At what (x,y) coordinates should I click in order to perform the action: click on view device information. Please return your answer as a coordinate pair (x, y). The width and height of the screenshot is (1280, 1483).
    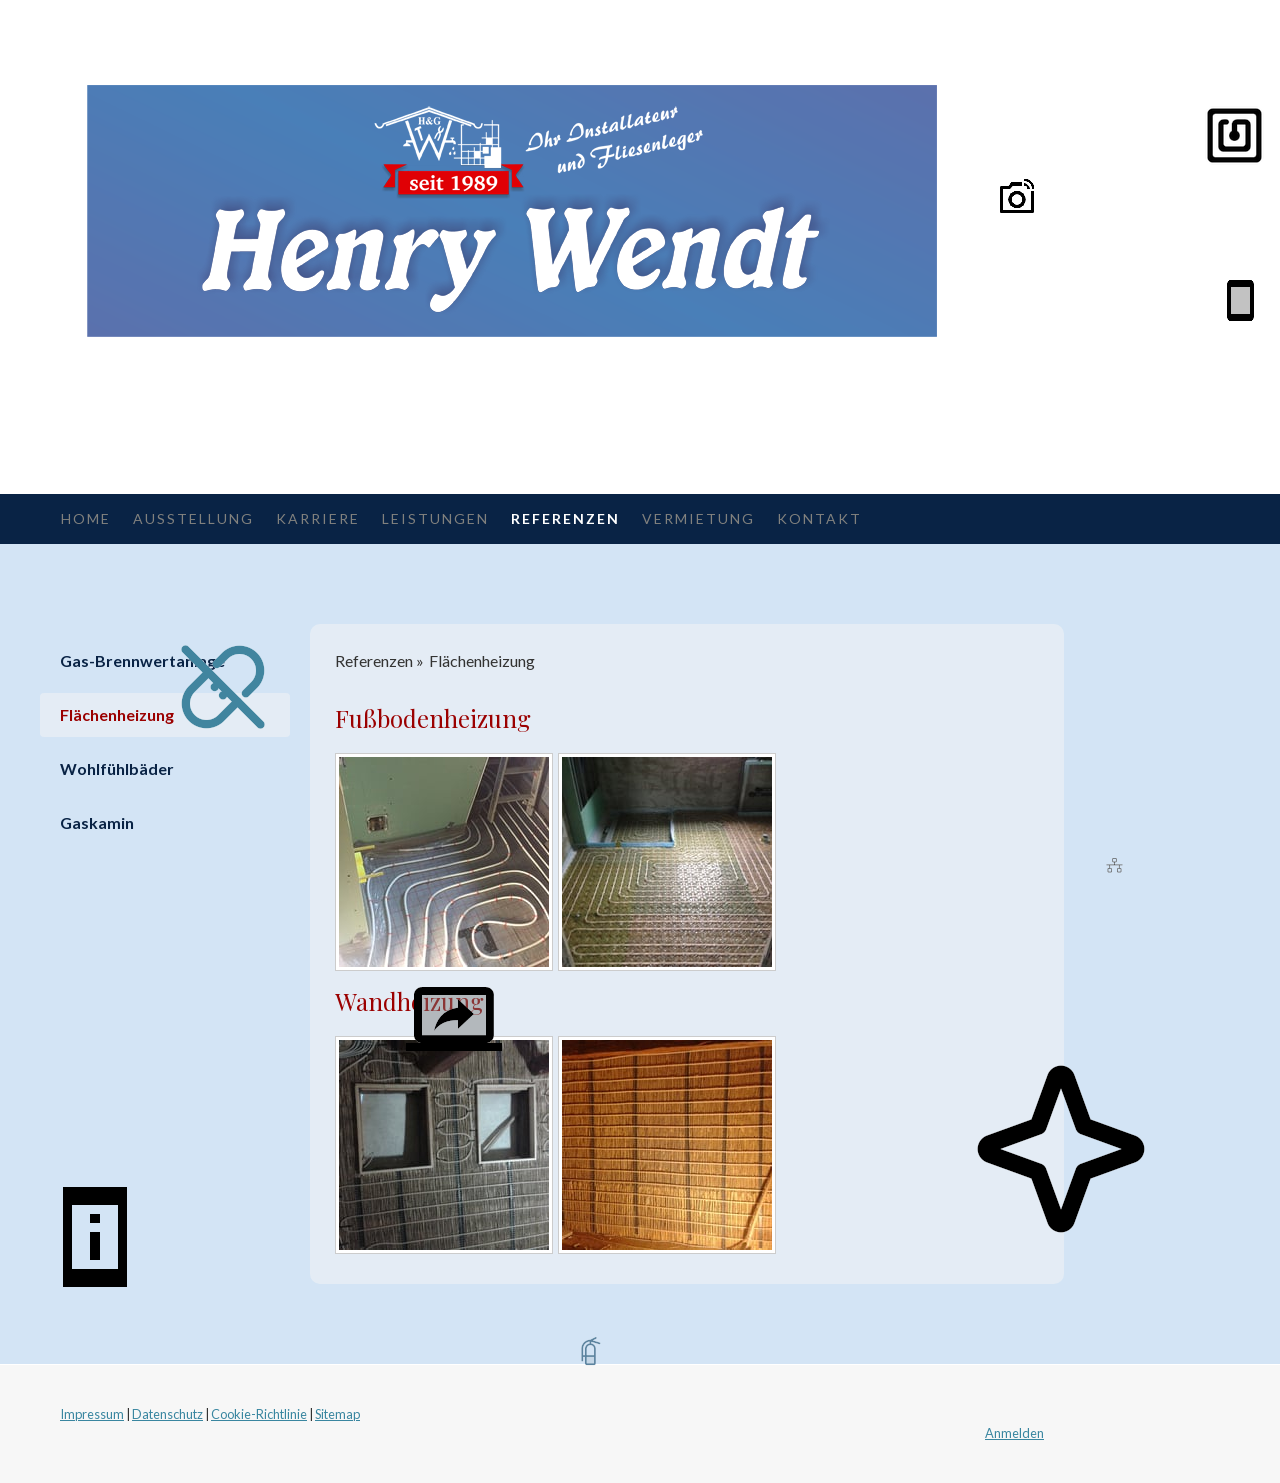
    Looking at the image, I should click on (95, 1237).